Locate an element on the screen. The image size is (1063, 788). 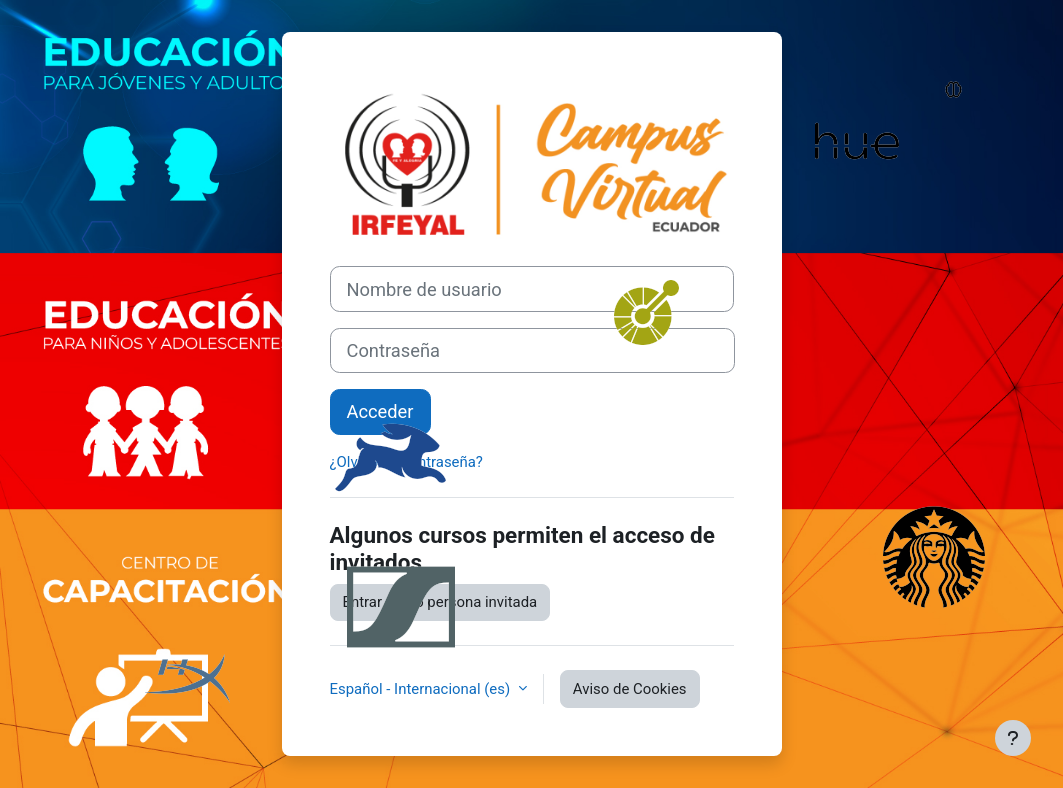
openapi initiative logo is located at coordinates (646, 312).